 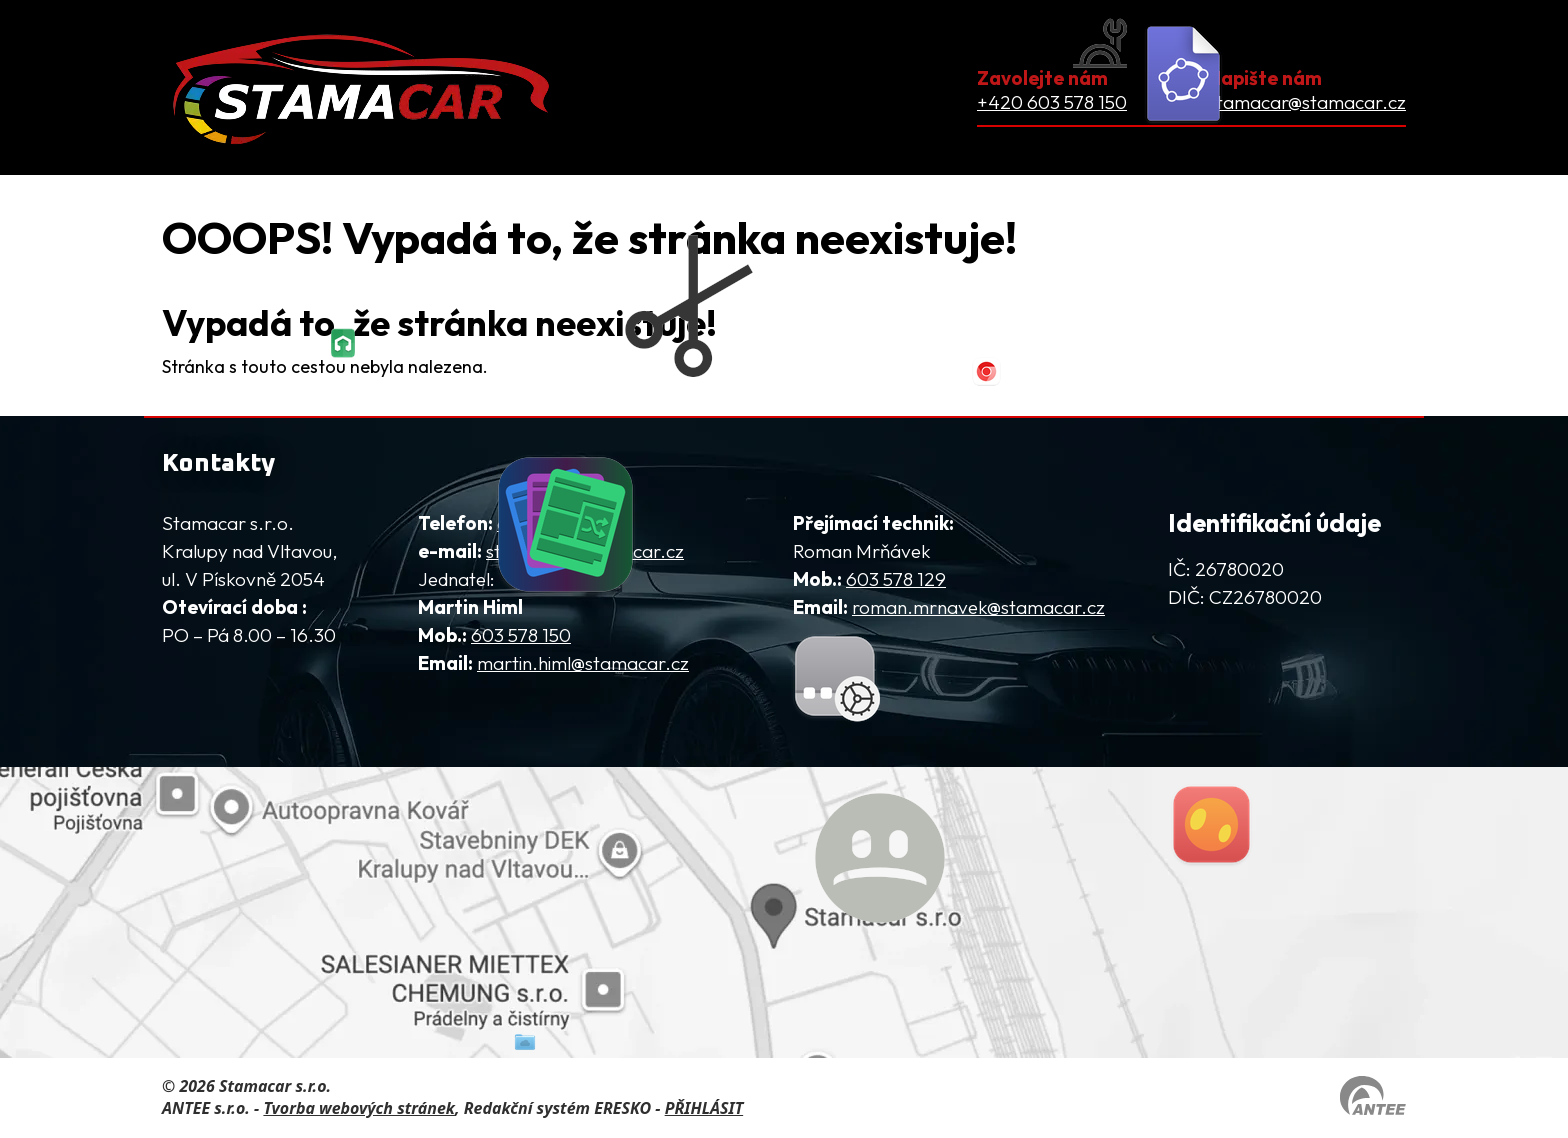 I want to click on access engineering or developer tools, so click(x=1100, y=44).